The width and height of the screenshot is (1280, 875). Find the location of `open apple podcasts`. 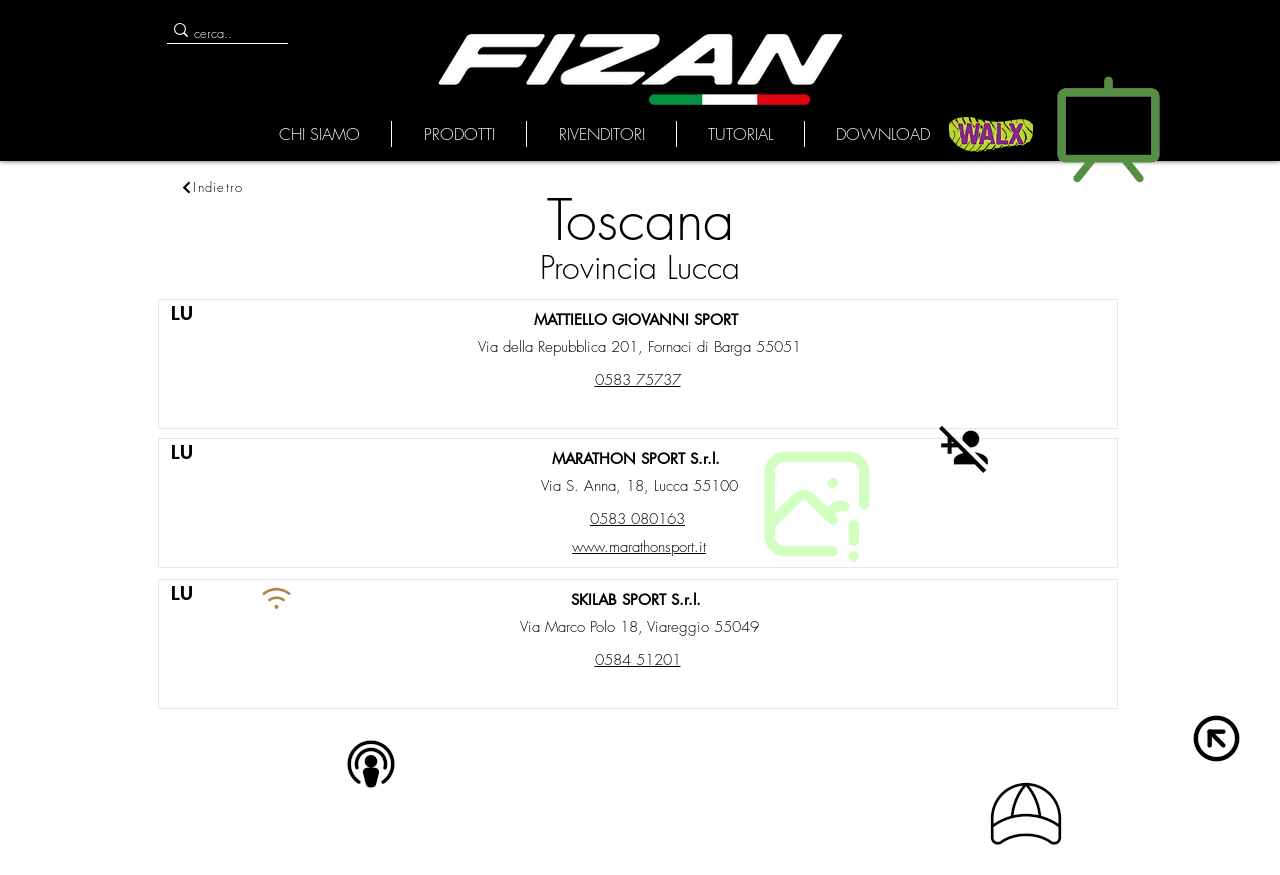

open apple podcasts is located at coordinates (371, 764).